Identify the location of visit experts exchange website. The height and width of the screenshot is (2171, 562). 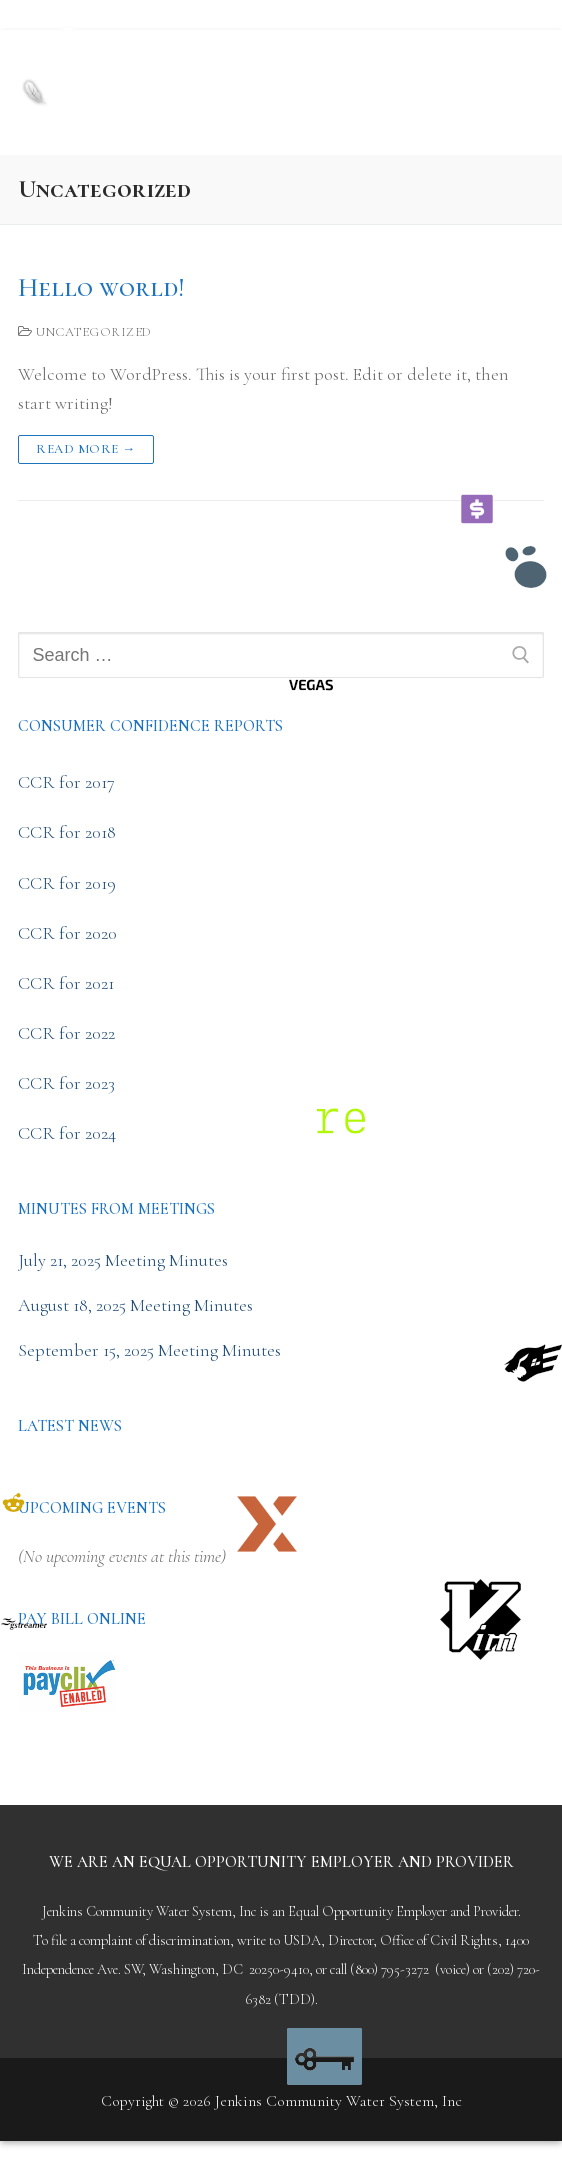
(267, 1524).